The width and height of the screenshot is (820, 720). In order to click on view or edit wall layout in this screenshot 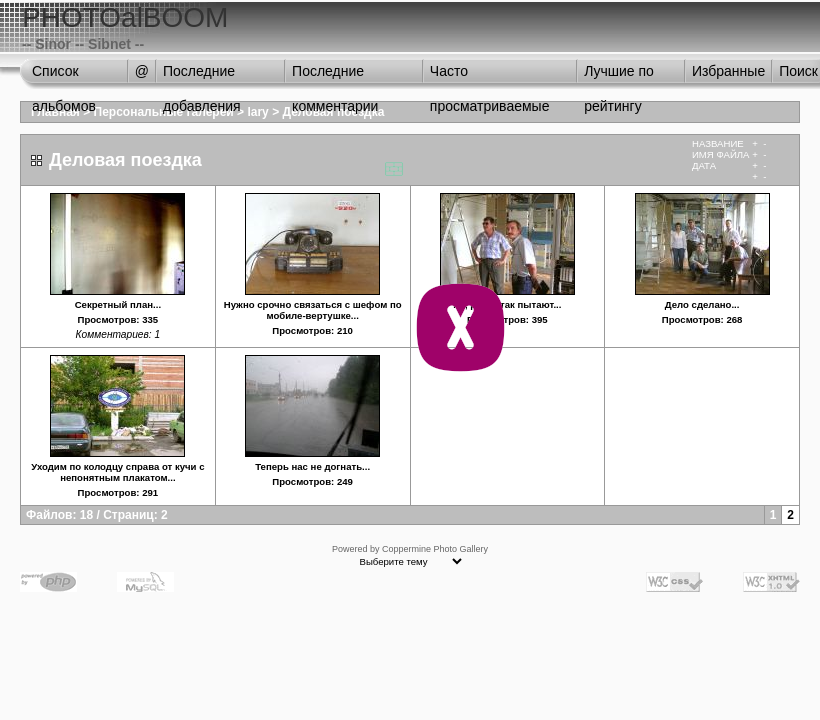, I will do `click(394, 169)`.